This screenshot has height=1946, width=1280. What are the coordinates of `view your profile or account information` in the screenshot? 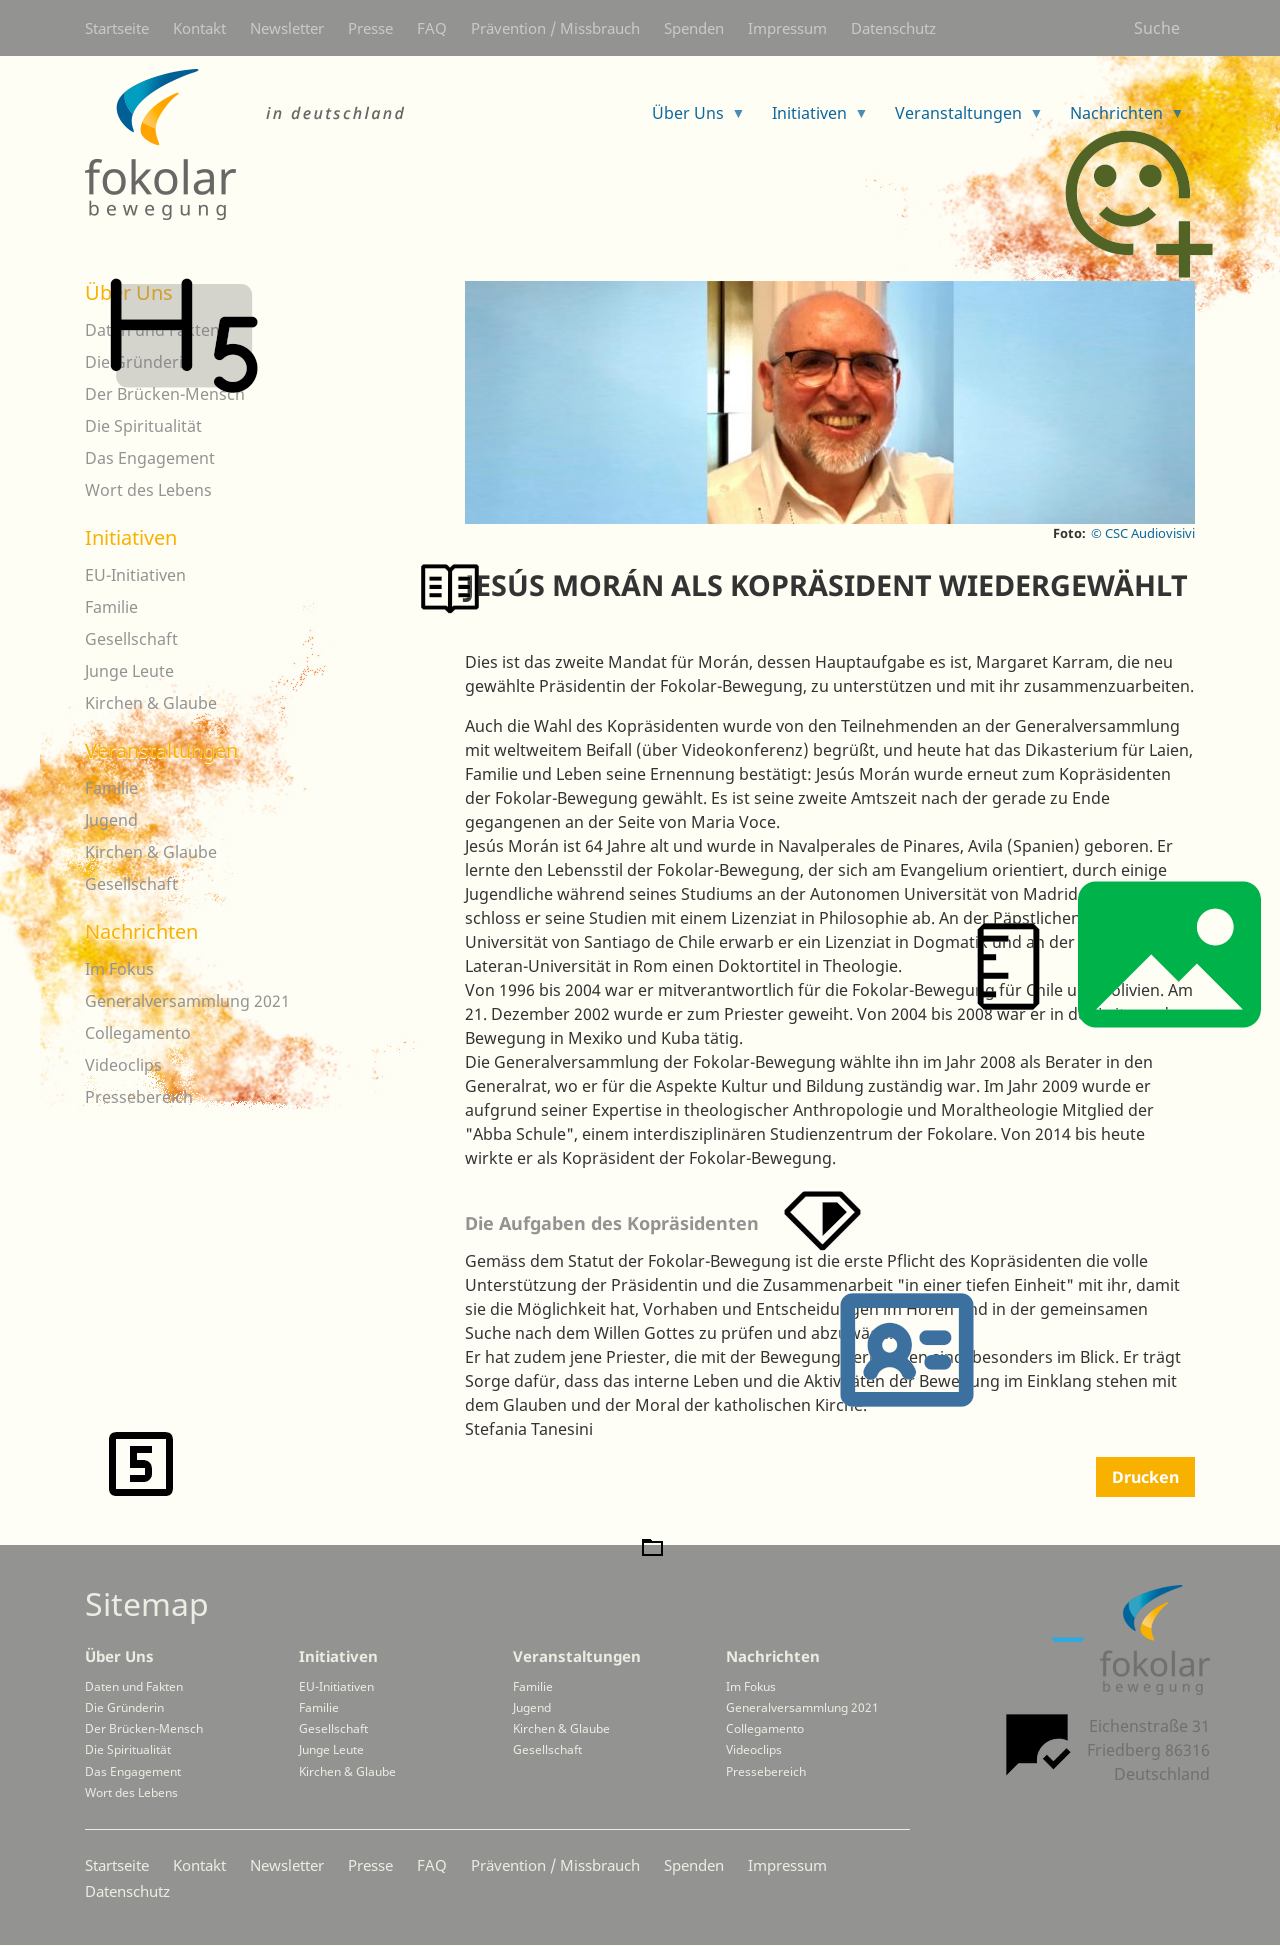 It's located at (907, 1350).